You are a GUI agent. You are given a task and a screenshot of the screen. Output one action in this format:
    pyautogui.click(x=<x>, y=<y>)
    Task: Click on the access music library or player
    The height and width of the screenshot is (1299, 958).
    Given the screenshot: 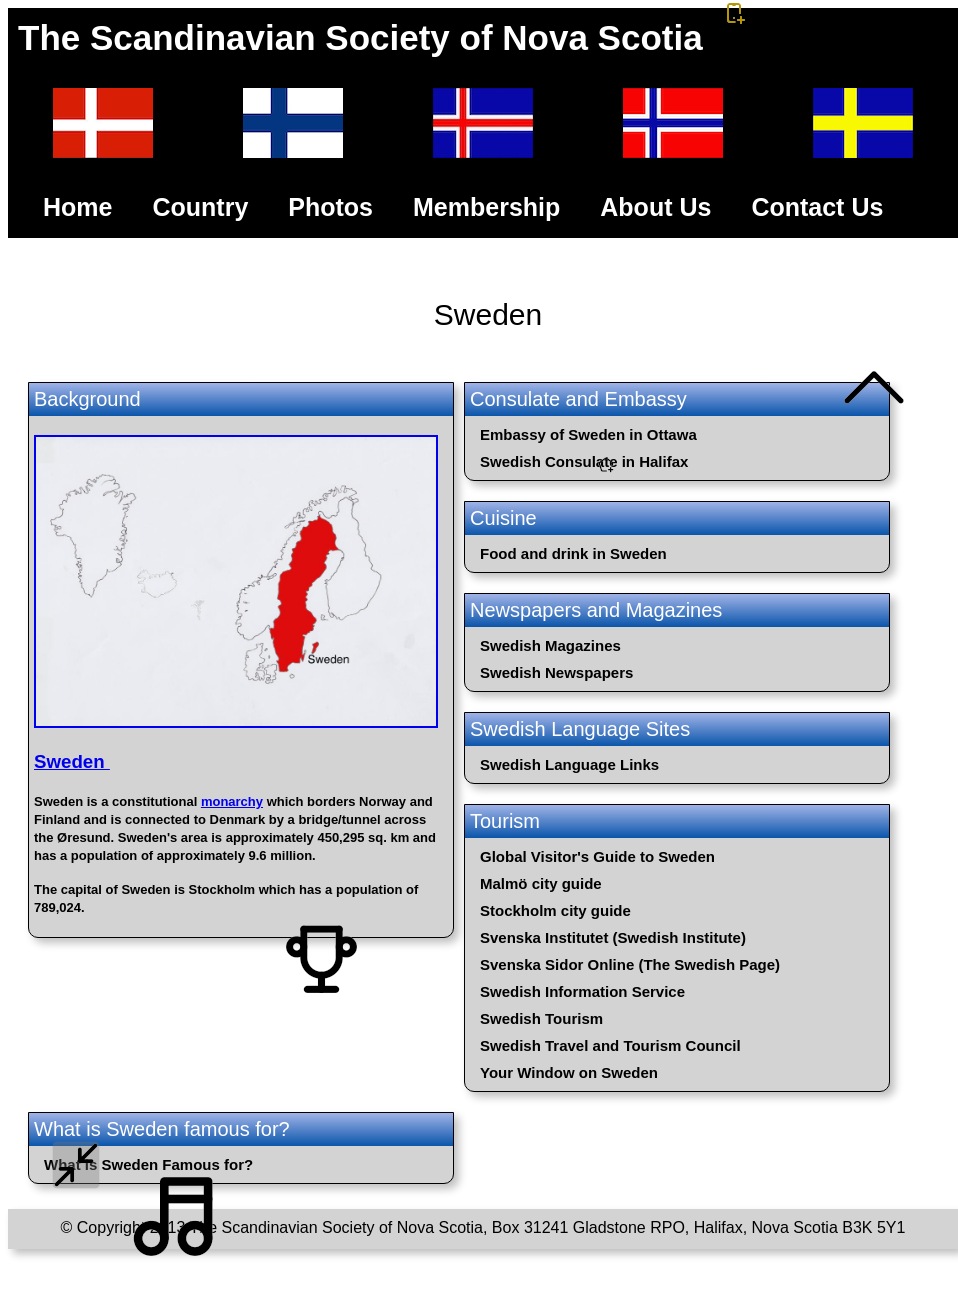 What is the action you would take?
    pyautogui.click(x=177, y=1216)
    